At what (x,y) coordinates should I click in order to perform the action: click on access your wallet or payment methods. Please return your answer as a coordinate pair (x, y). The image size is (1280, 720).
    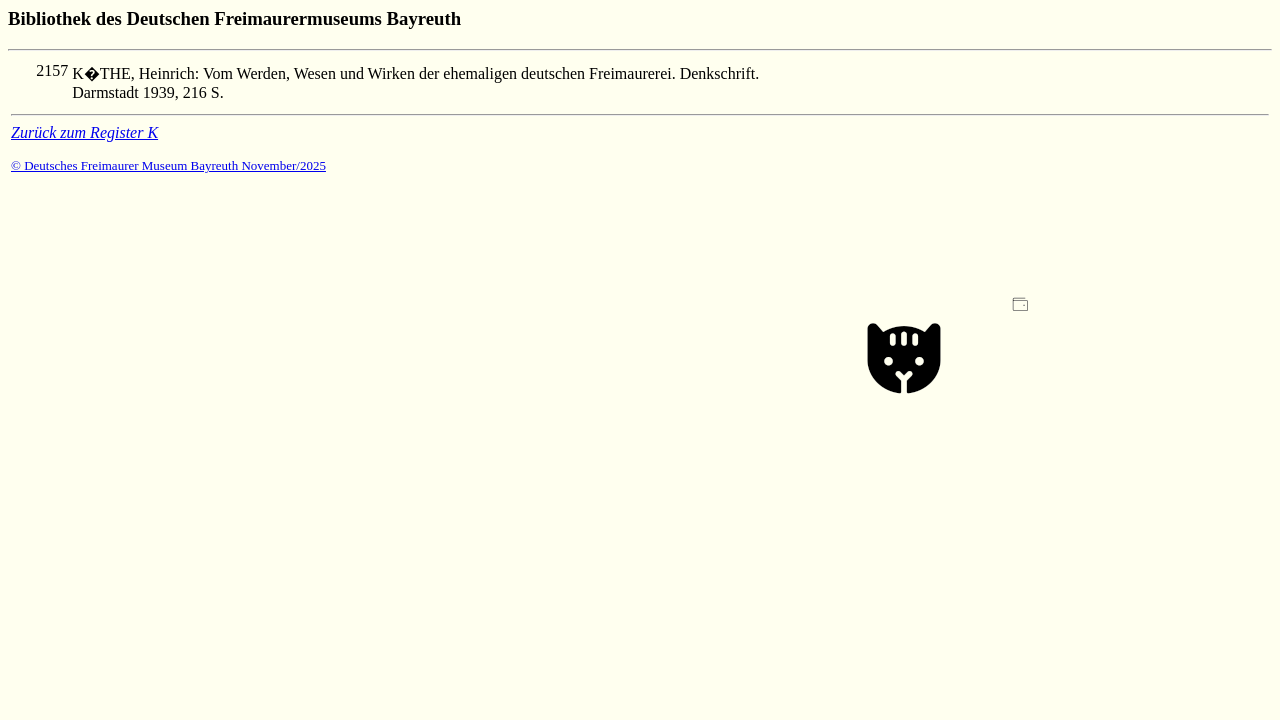
    Looking at the image, I should click on (1020, 305).